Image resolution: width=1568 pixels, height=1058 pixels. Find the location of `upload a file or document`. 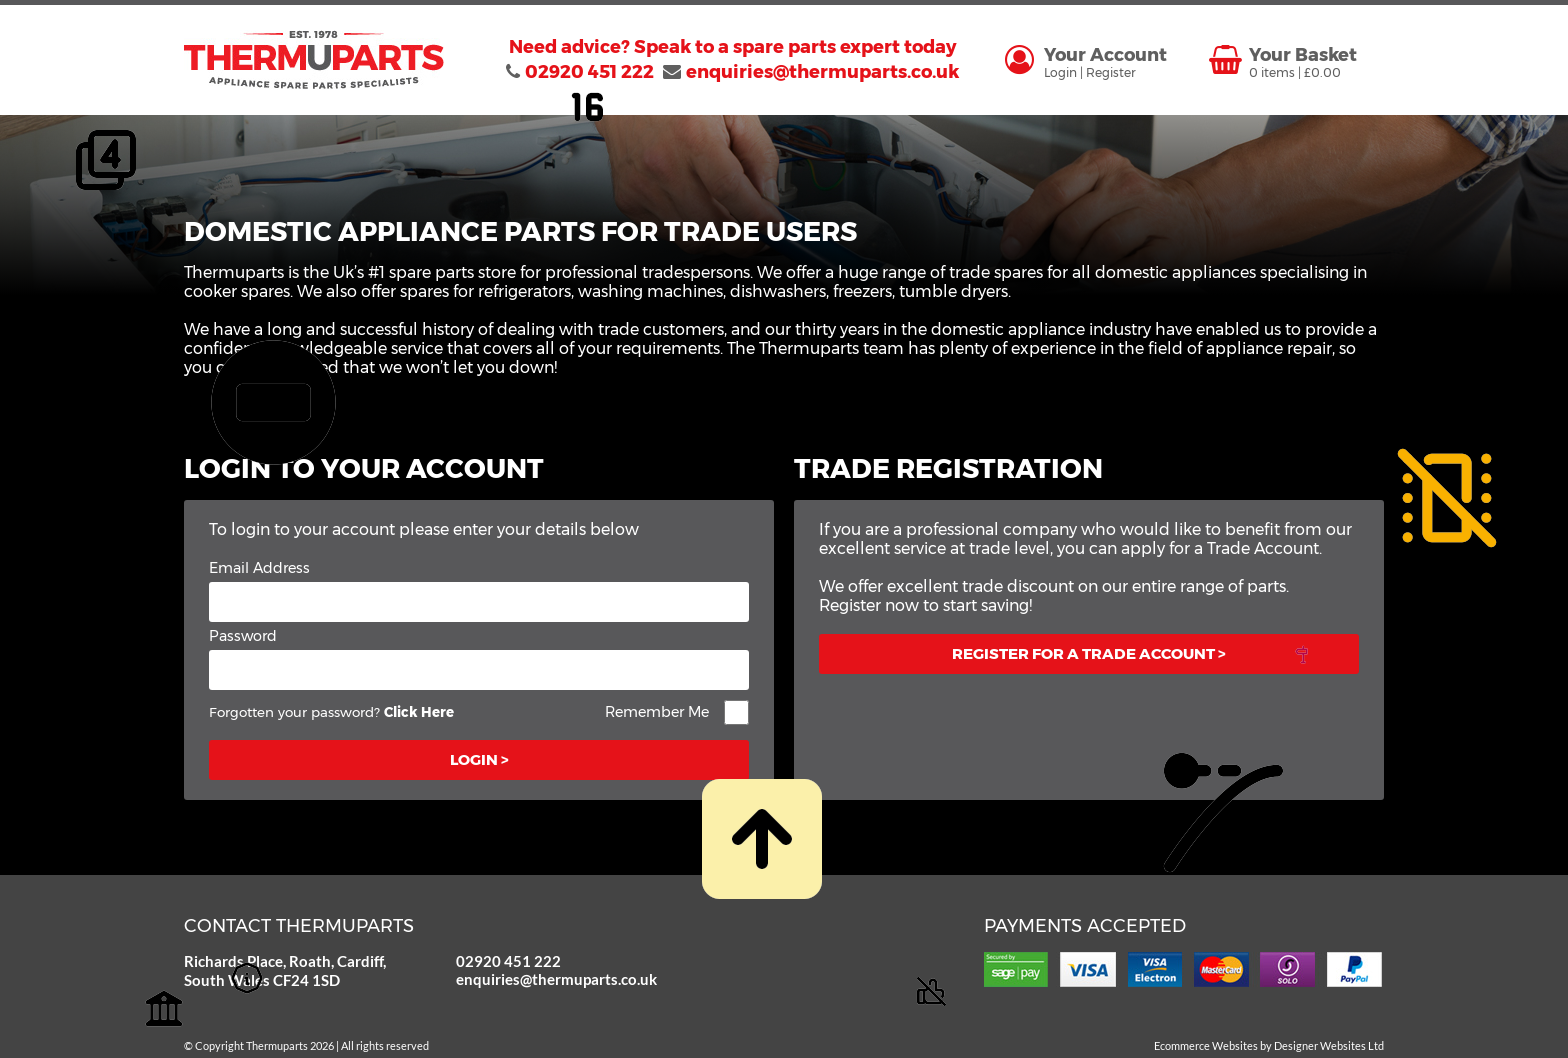

upload a file or document is located at coordinates (762, 839).